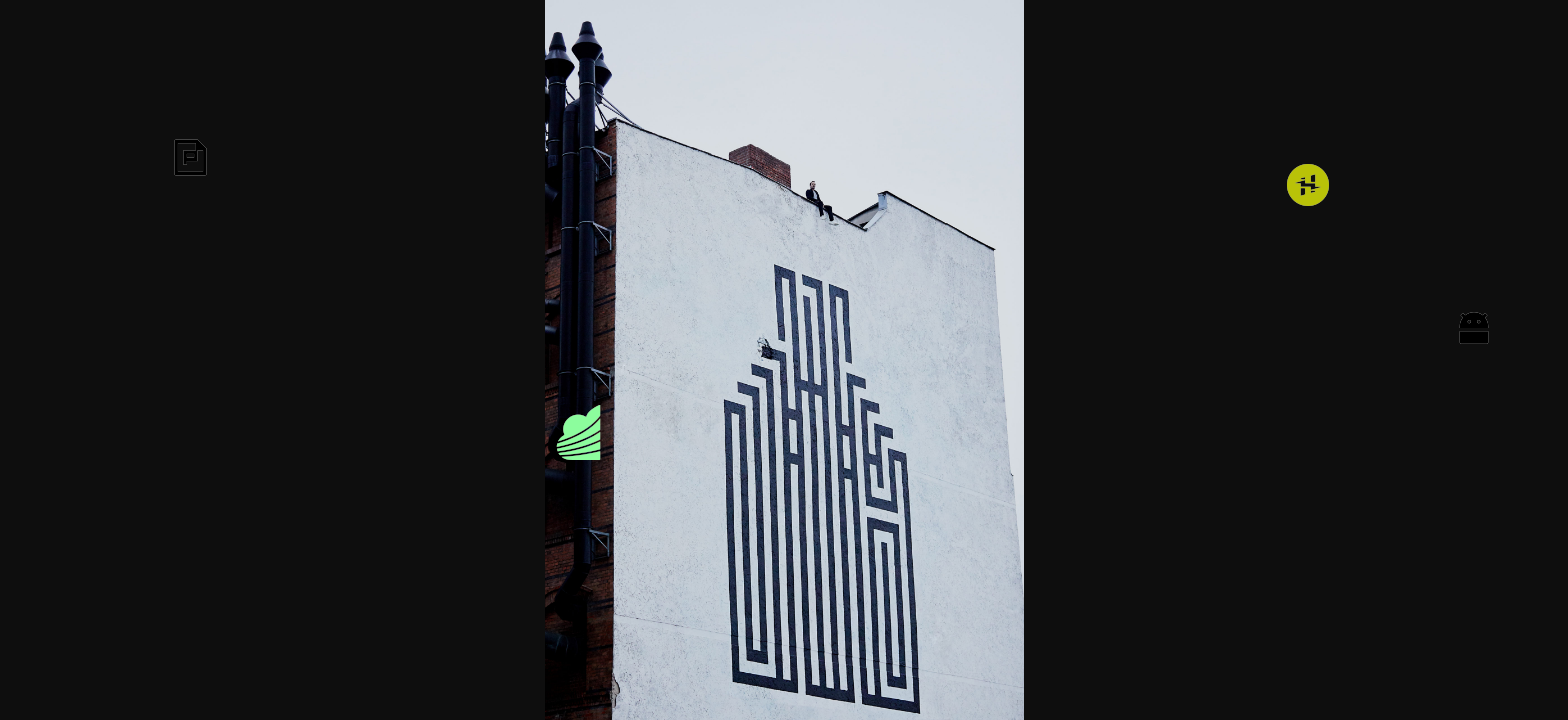 This screenshot has width=1568, height=720. What do you see at coordinates (578, 432) in the screenshot?
I see `opennebula cloud management platform logo` at bounding box center [578, 432].